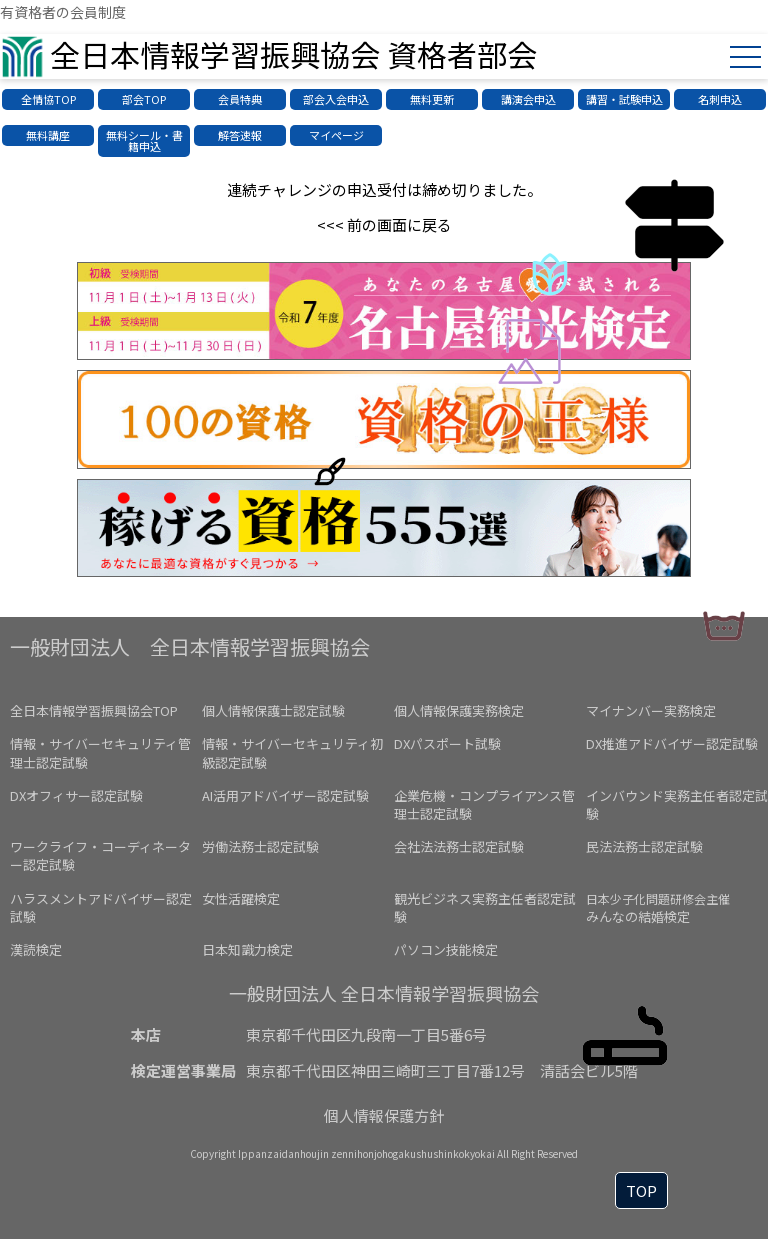 Image resolution: width=768 pixels, height=1239 pixels. Describe the element at coordinates (533, 351) in the screenshot. I see `view image file` at that location.